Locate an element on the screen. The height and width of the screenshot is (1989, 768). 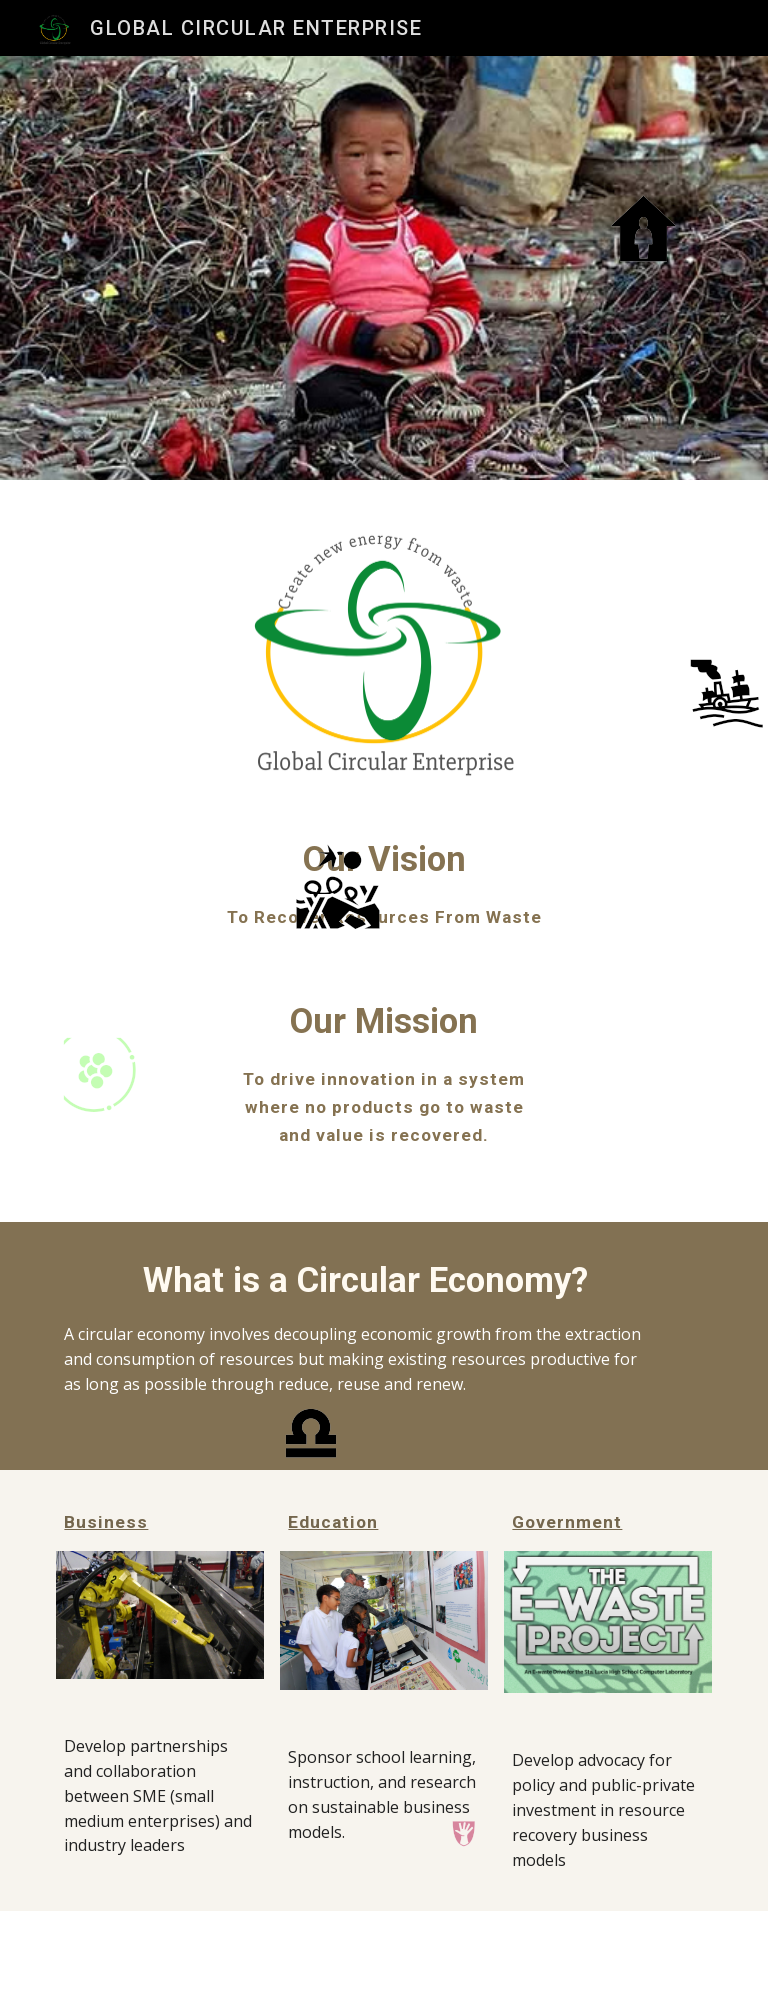
view naval fleet or warship units is located at coordinates (727, 696).